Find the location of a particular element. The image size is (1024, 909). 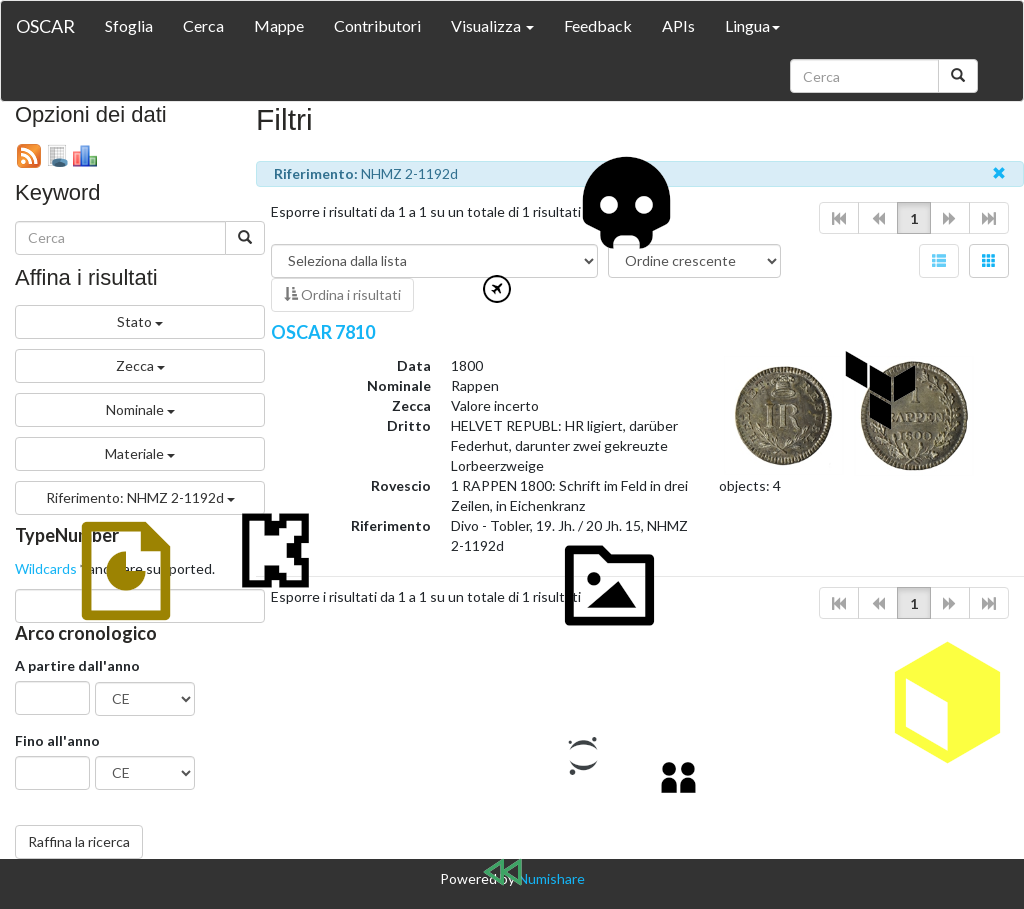

open photo or image folder is located at coordinates (609, 585).